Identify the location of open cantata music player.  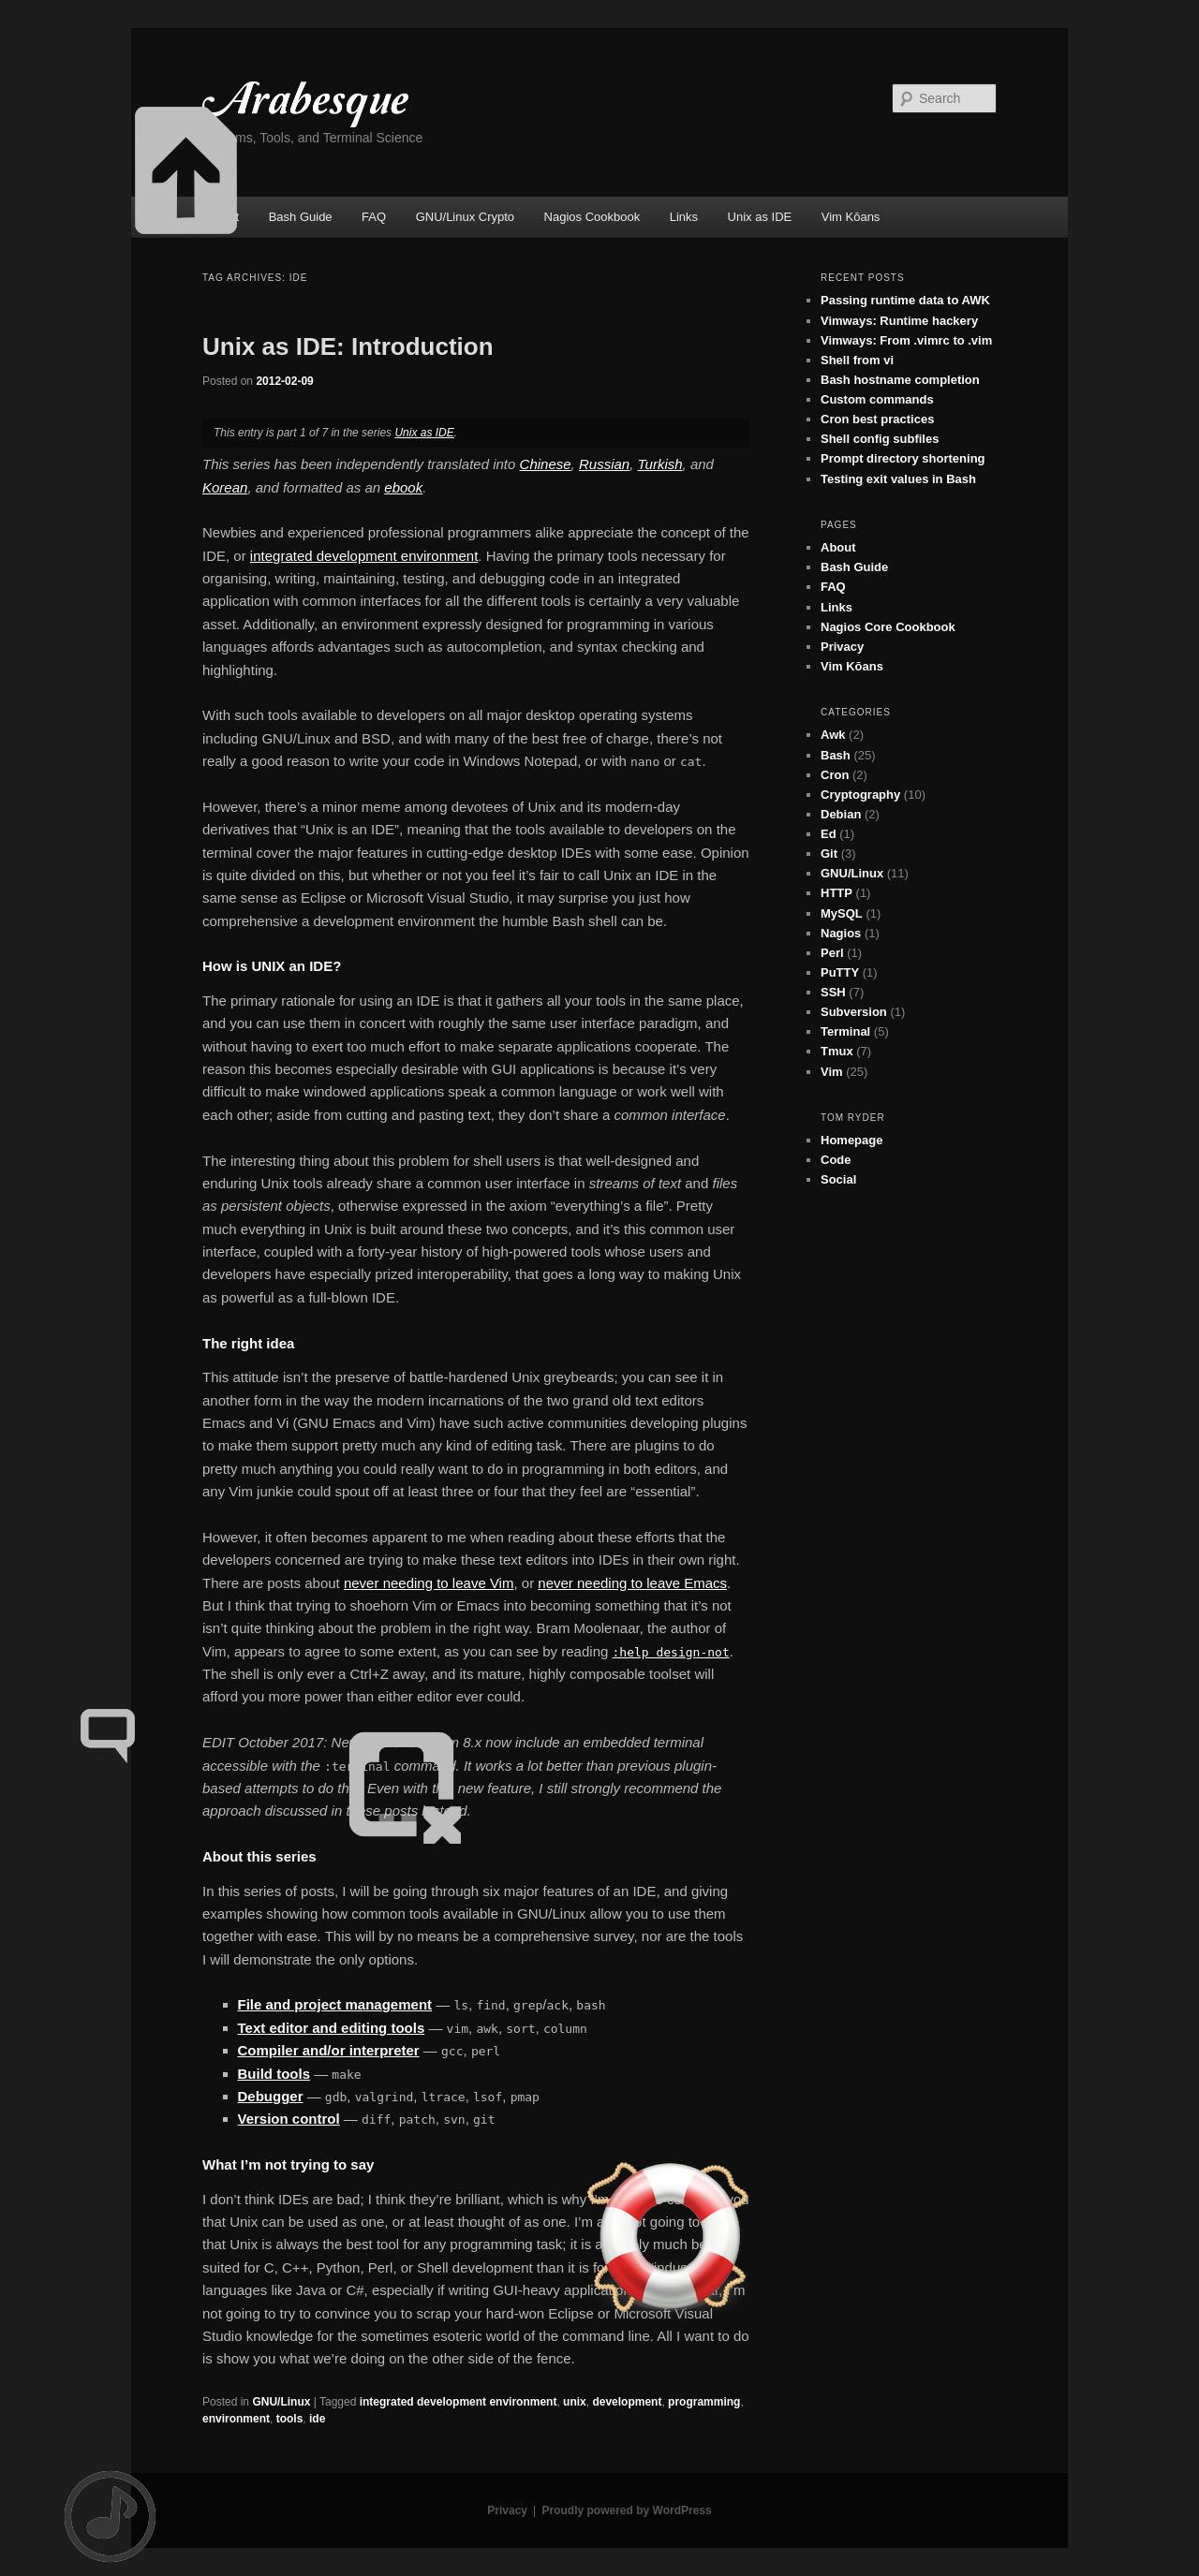
(110, 2516).